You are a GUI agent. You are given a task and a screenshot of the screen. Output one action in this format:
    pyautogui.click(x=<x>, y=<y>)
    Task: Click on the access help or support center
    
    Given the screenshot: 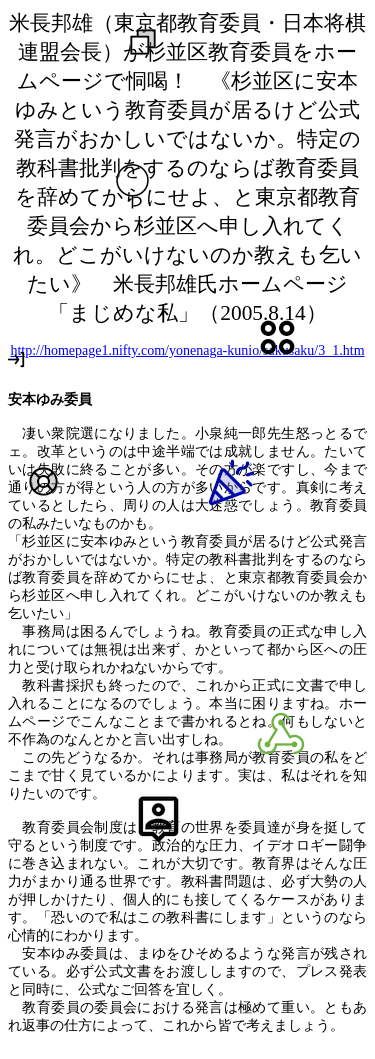 What is the action you would take?
    pyautogui.click(x=43, y=481)
    